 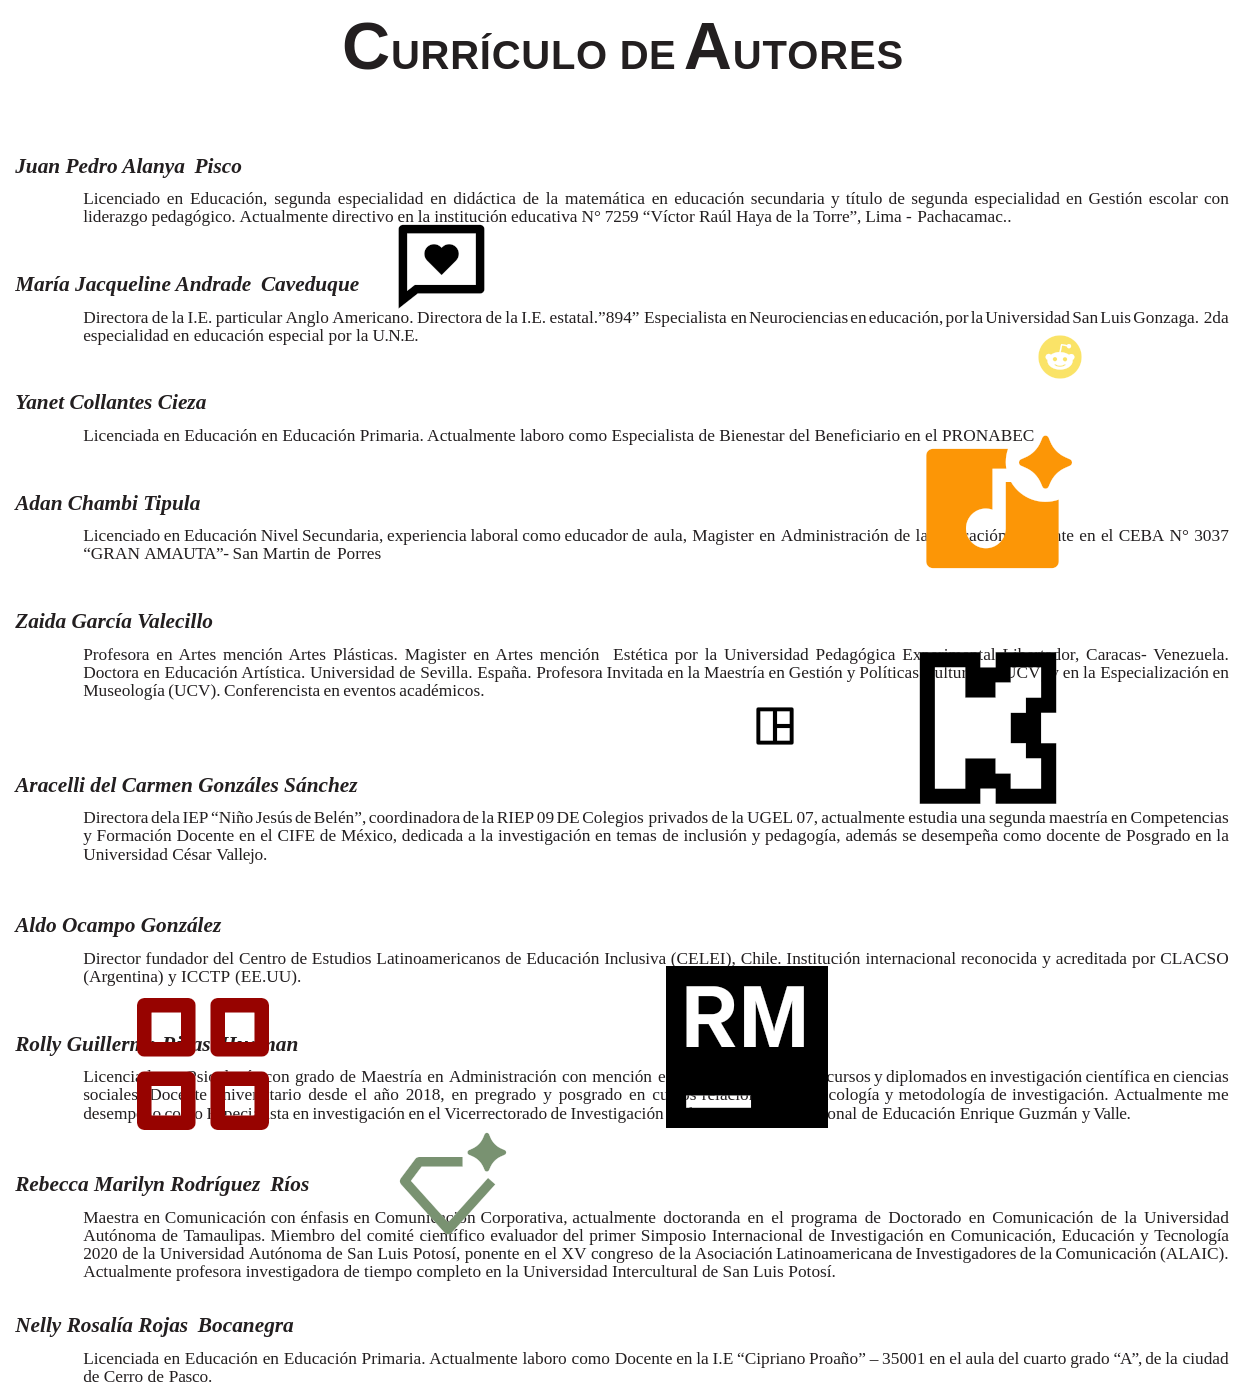 What do you see at coordinates (453, 1186) in the screenshot?
I see `premium or luxury feature indicator` at bounding box center [453, 1186].